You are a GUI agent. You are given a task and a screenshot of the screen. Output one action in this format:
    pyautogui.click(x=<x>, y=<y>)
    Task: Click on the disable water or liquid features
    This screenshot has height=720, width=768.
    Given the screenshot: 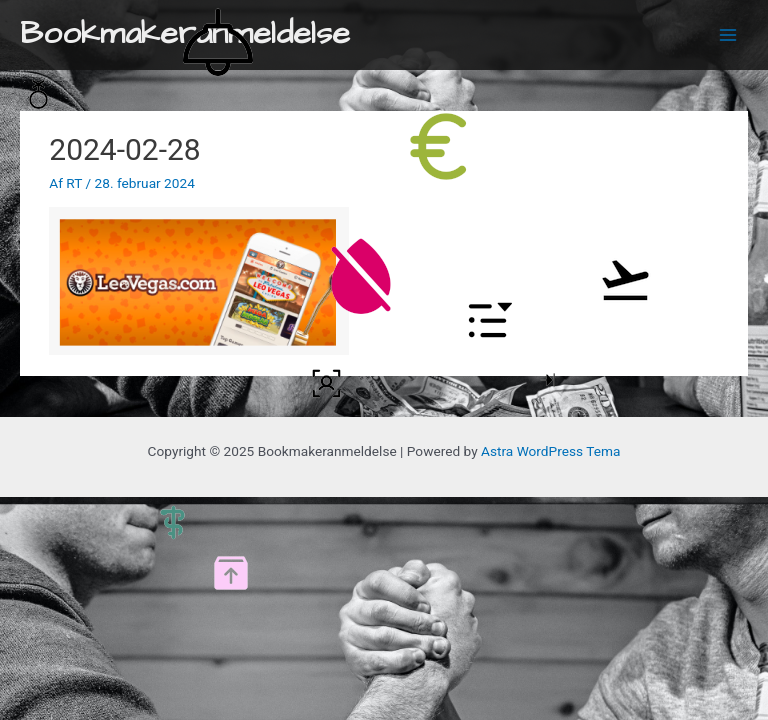 What is the action you would take?
    pyautogui.click(x=361, y=279)
    